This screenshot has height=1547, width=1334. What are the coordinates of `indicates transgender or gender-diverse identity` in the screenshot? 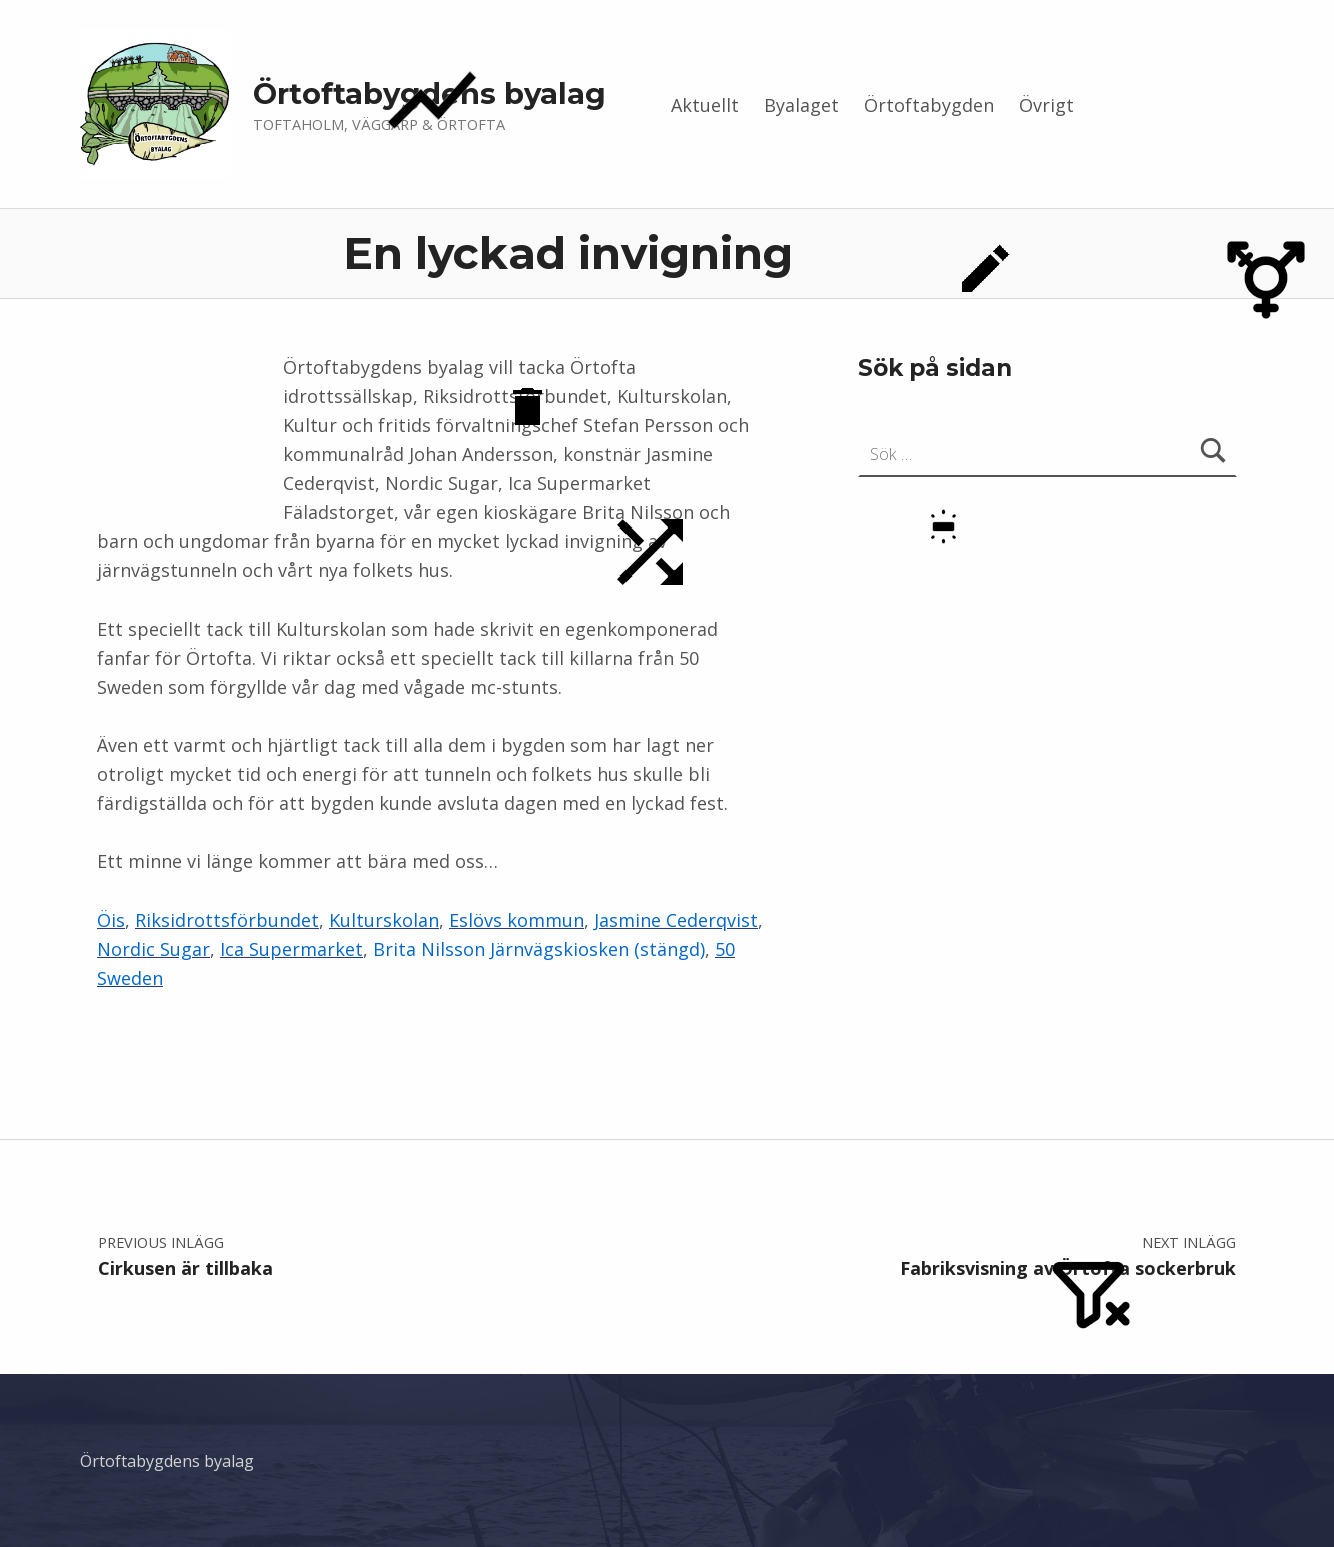 It's located at (1266, 280).